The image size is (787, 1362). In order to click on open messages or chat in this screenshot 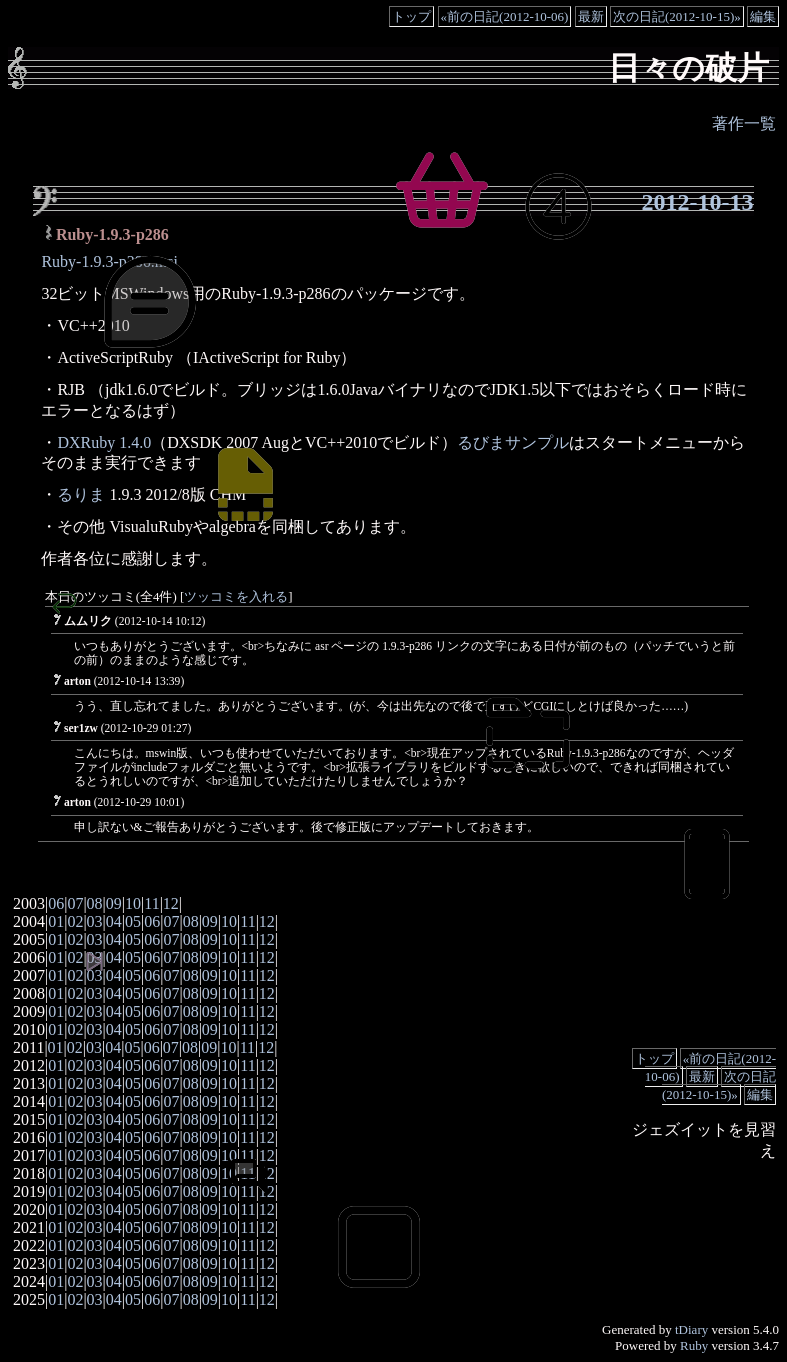, I will do `click(248, 1176)`.